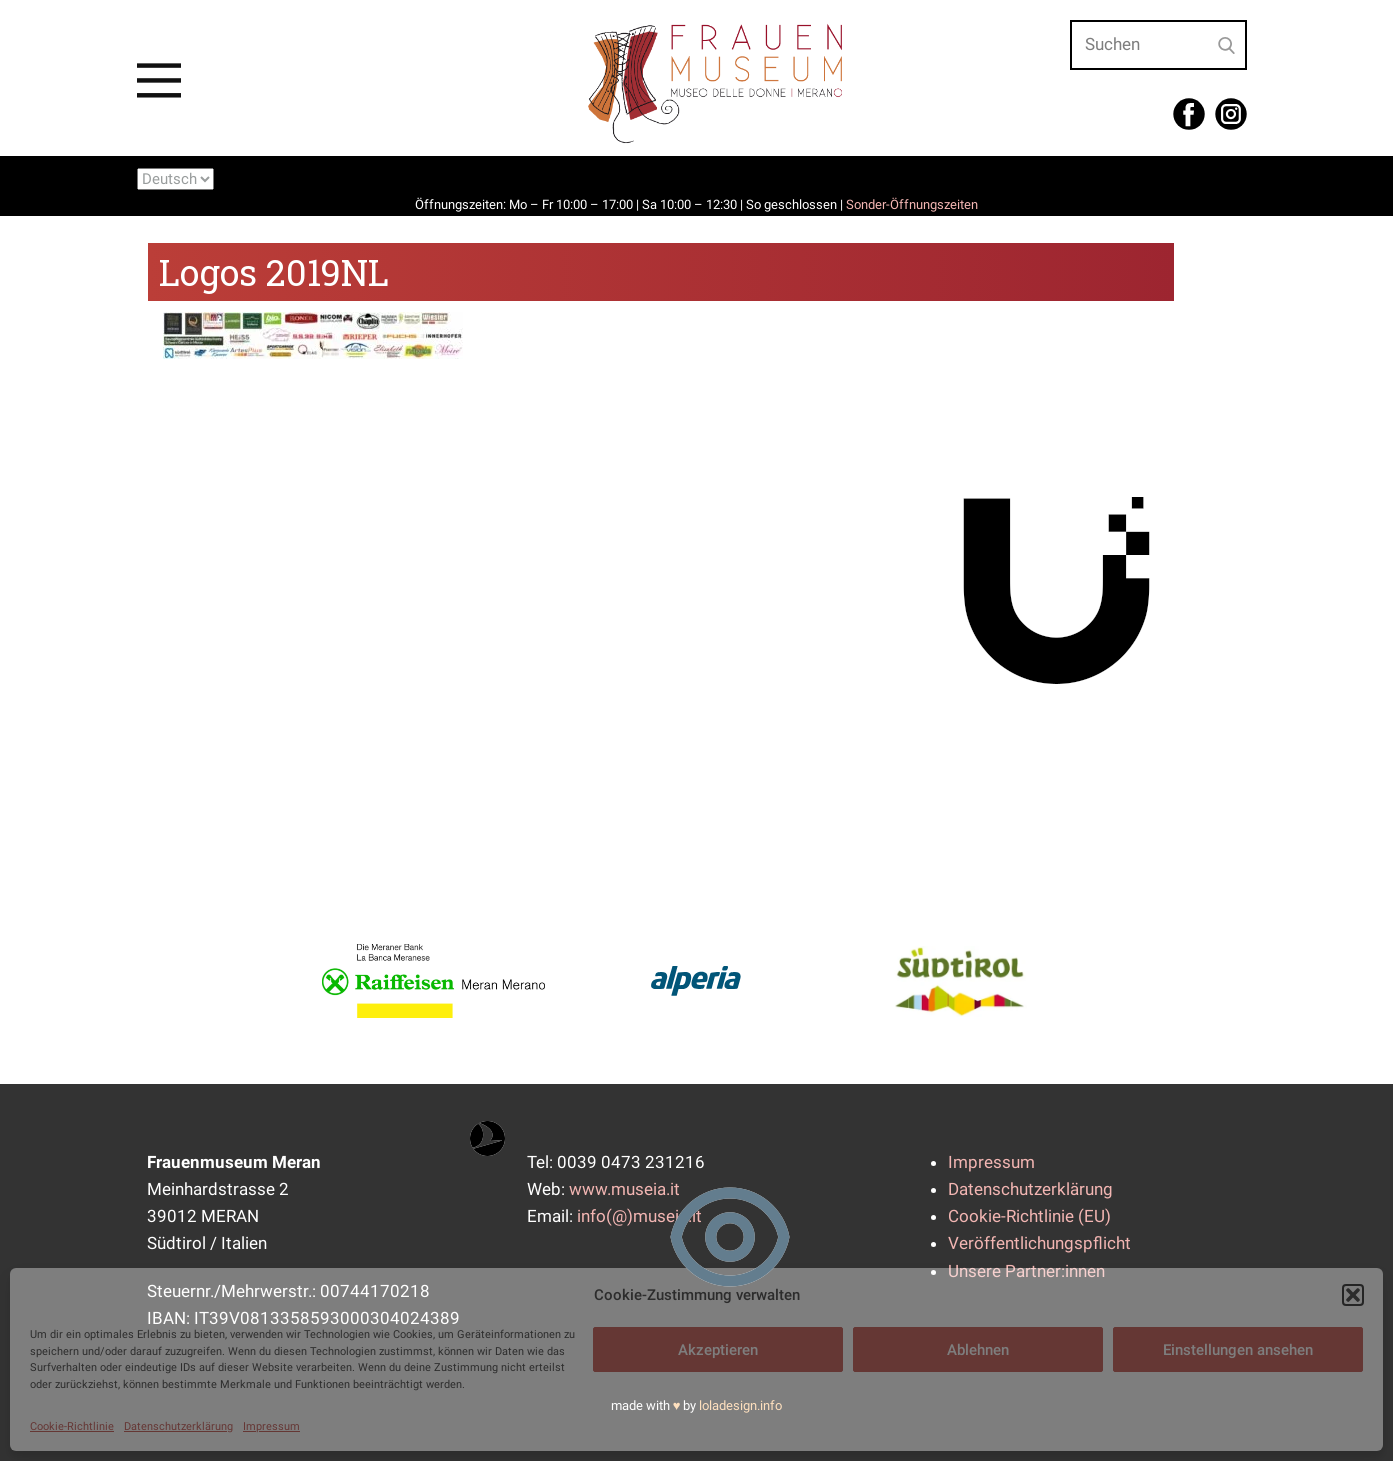  I want to click on Turkish Airlines logo, so click(487, 1138).